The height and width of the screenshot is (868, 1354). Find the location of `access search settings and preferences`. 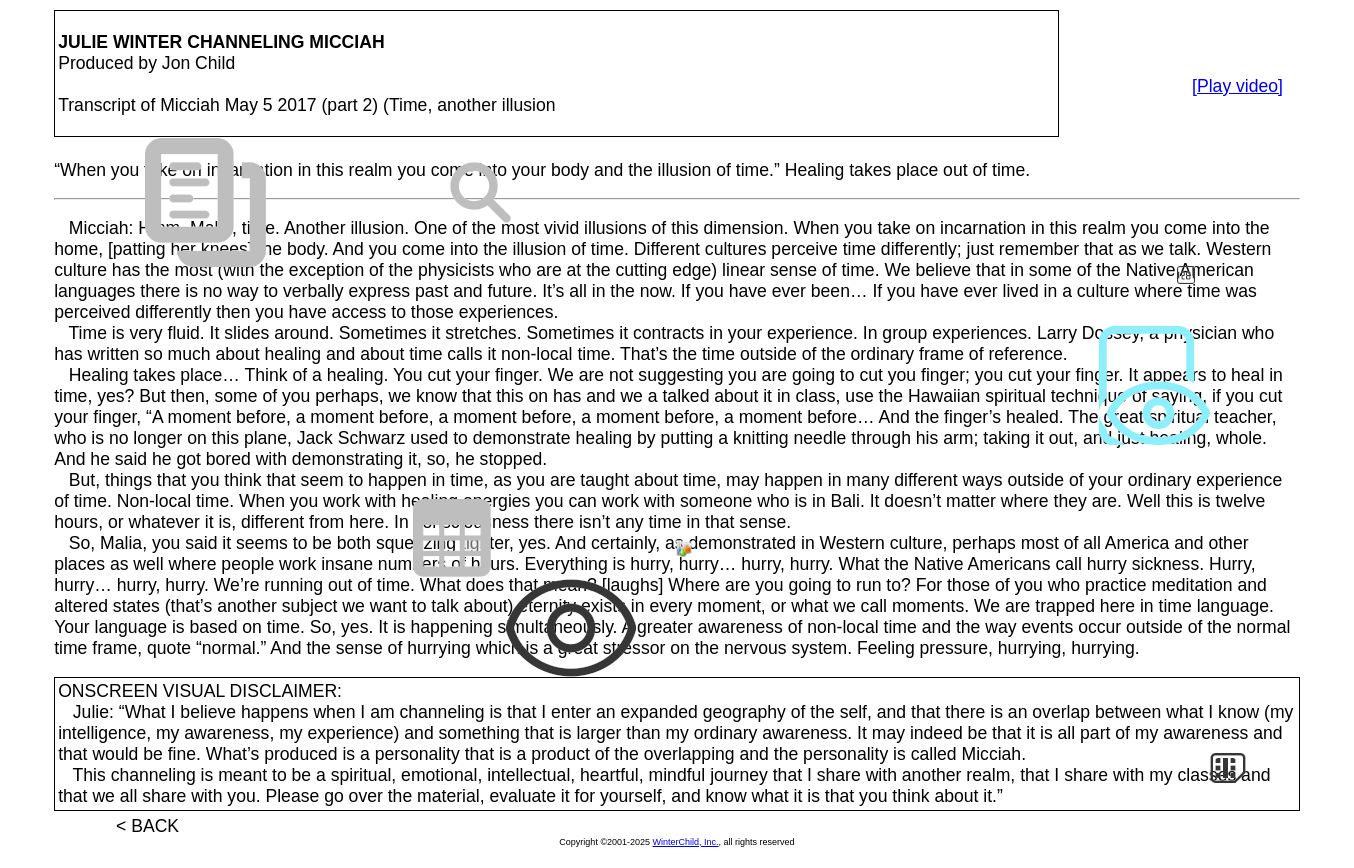

access search settings and preferences is located at coordinates (480, 192).